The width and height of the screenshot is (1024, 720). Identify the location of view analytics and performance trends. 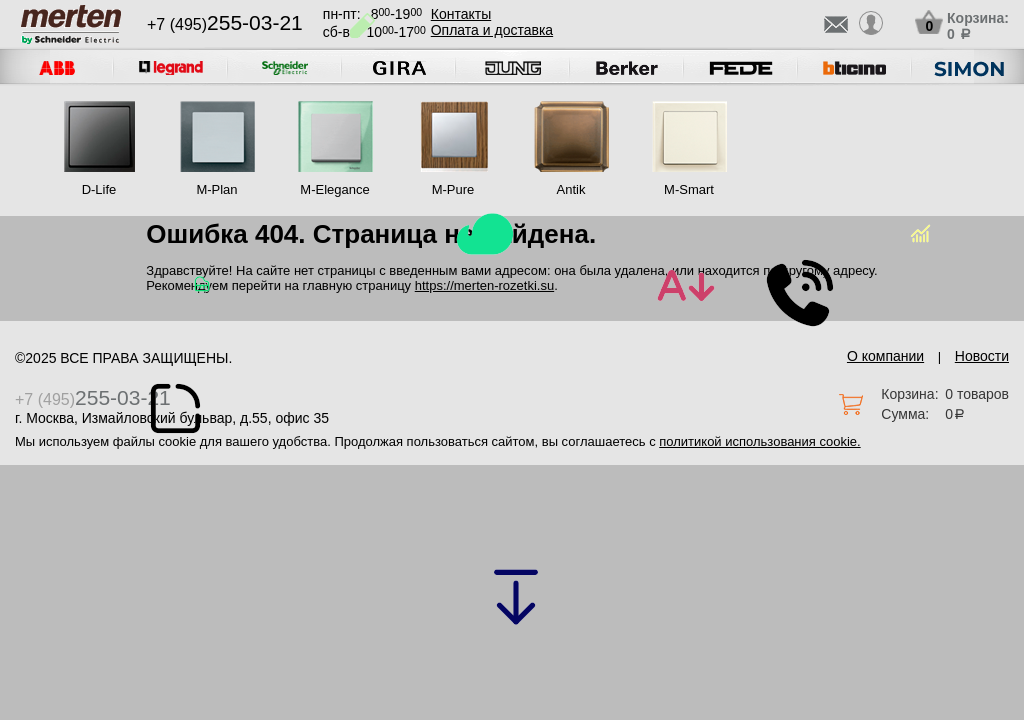
(920, 233).